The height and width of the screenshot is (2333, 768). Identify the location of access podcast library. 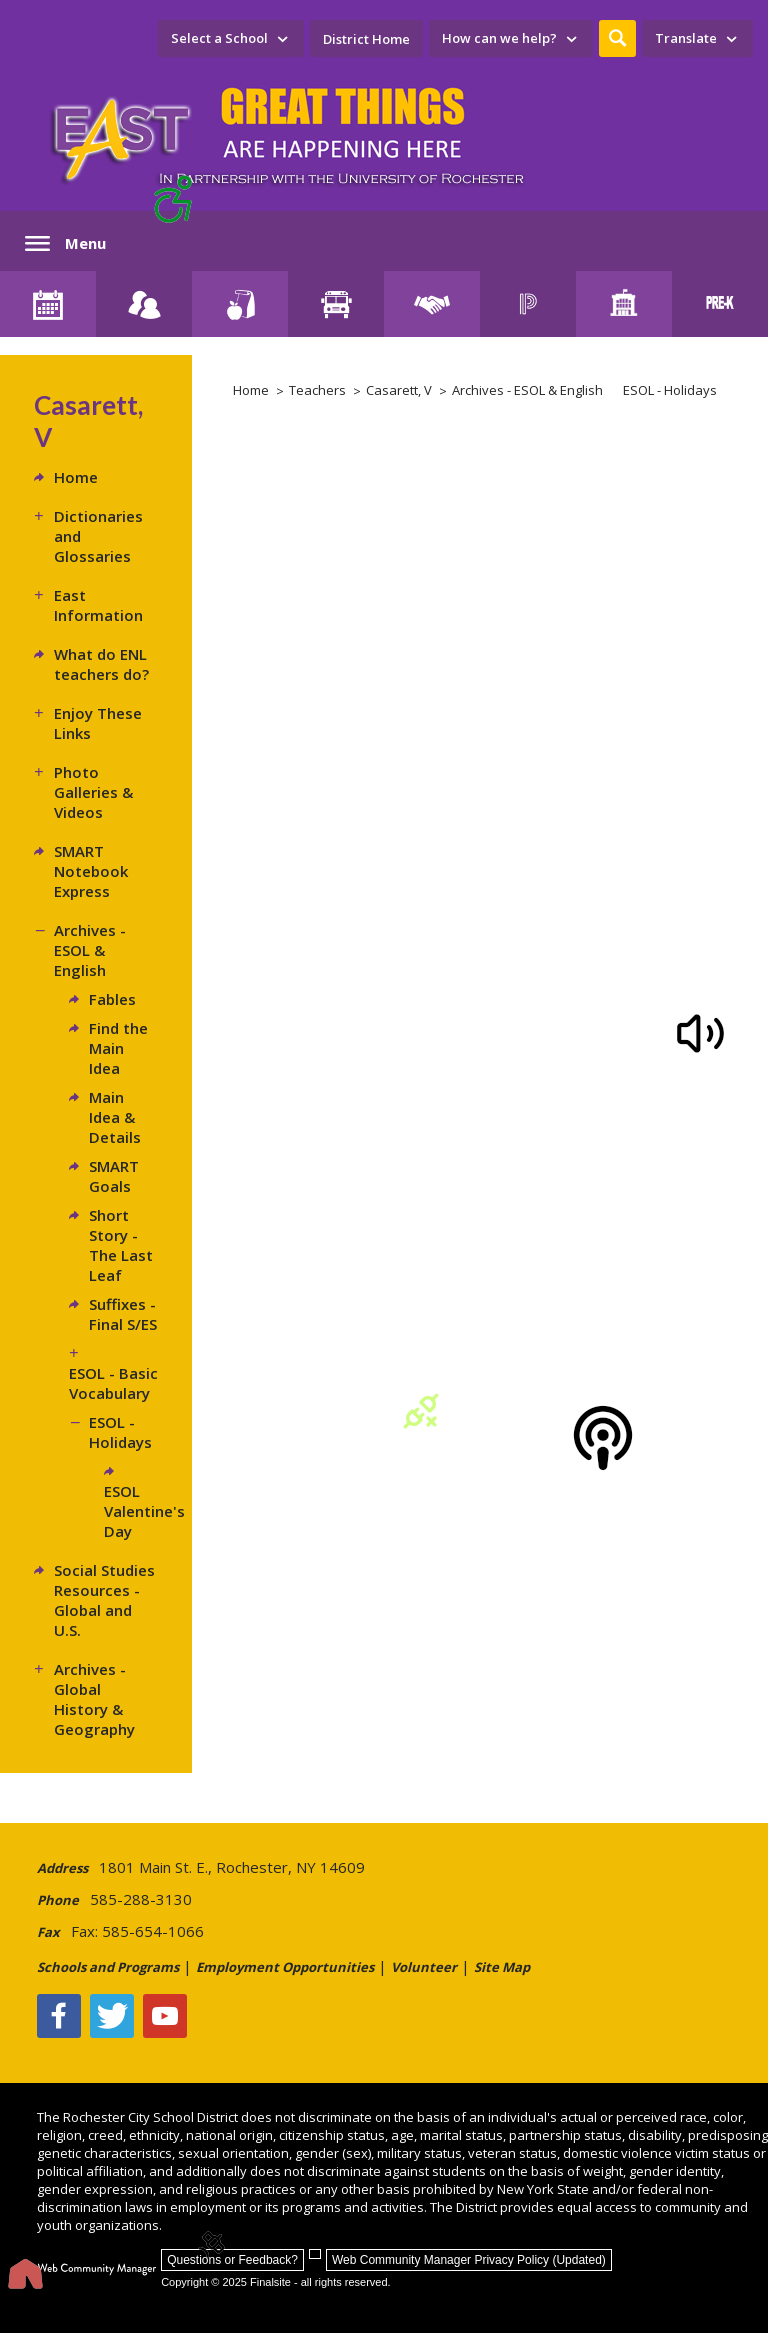
(603, 1438).